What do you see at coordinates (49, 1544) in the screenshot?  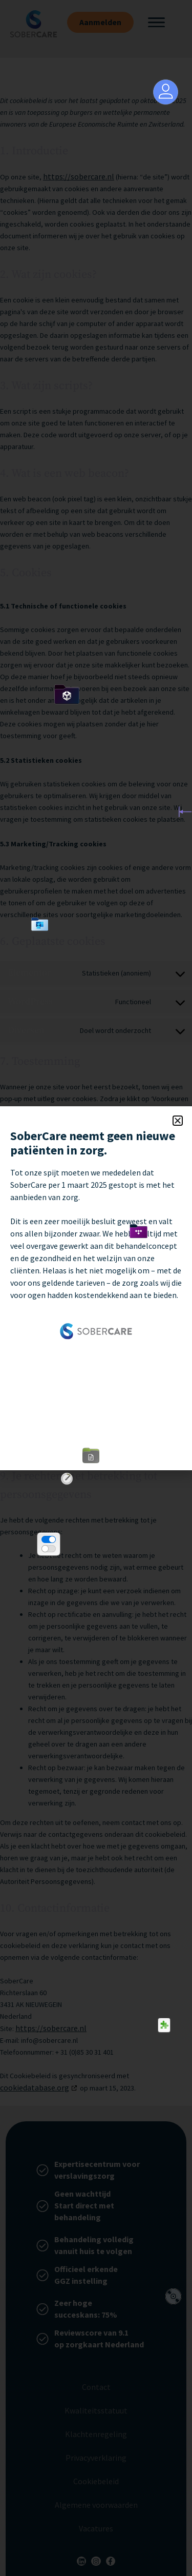 I see `open system tweaks or settings customization` at bounding box center [49, 1544].